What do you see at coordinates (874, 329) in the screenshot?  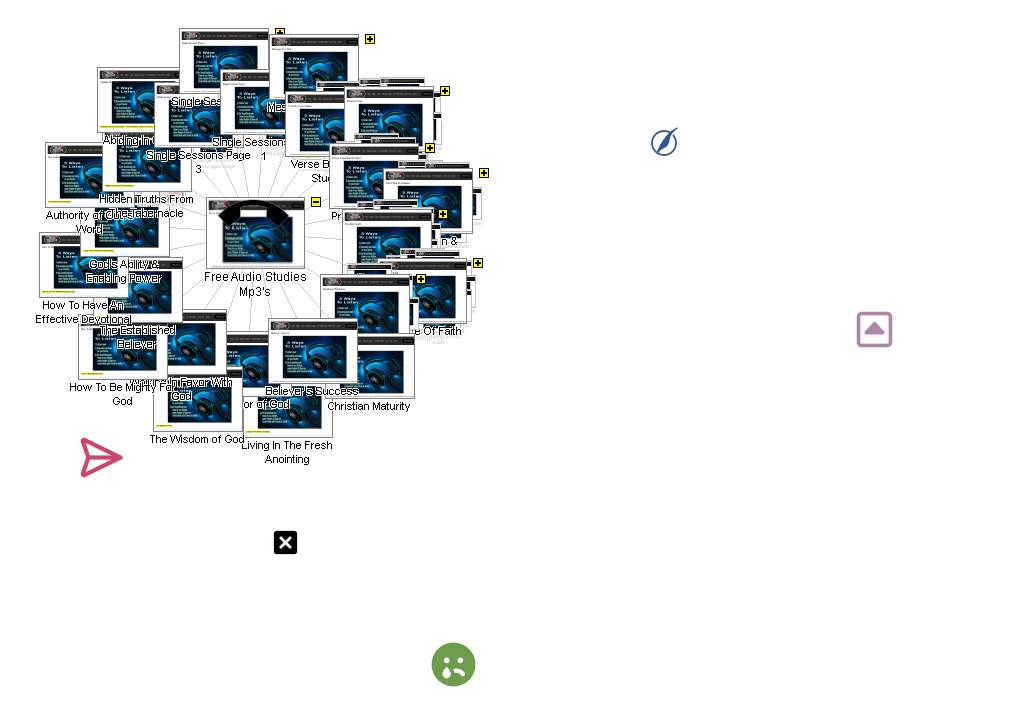 I see `expand content upward` at bounding box center [874, 329].